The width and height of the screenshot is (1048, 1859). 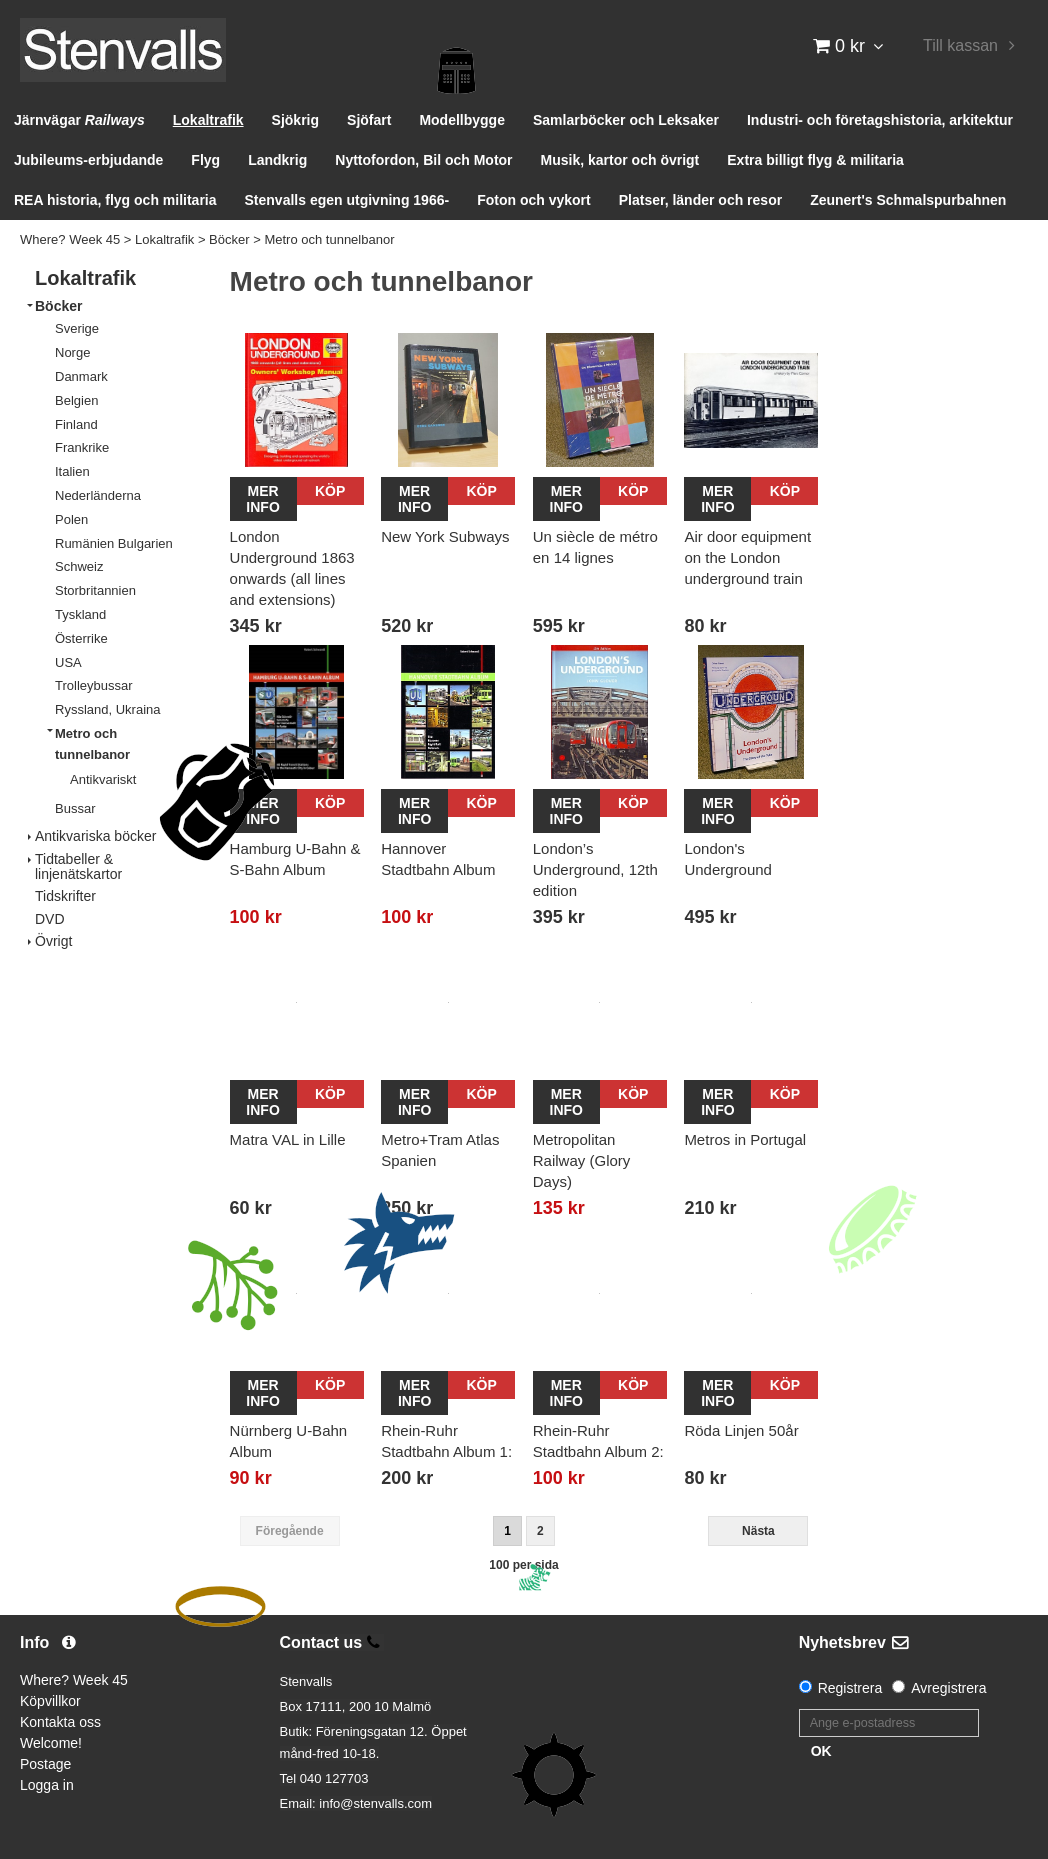 What do you see at coordinates (554, 1775) in the screenshot?
I see `spikeball game or sports activity` at bounding box center [554, 1775].